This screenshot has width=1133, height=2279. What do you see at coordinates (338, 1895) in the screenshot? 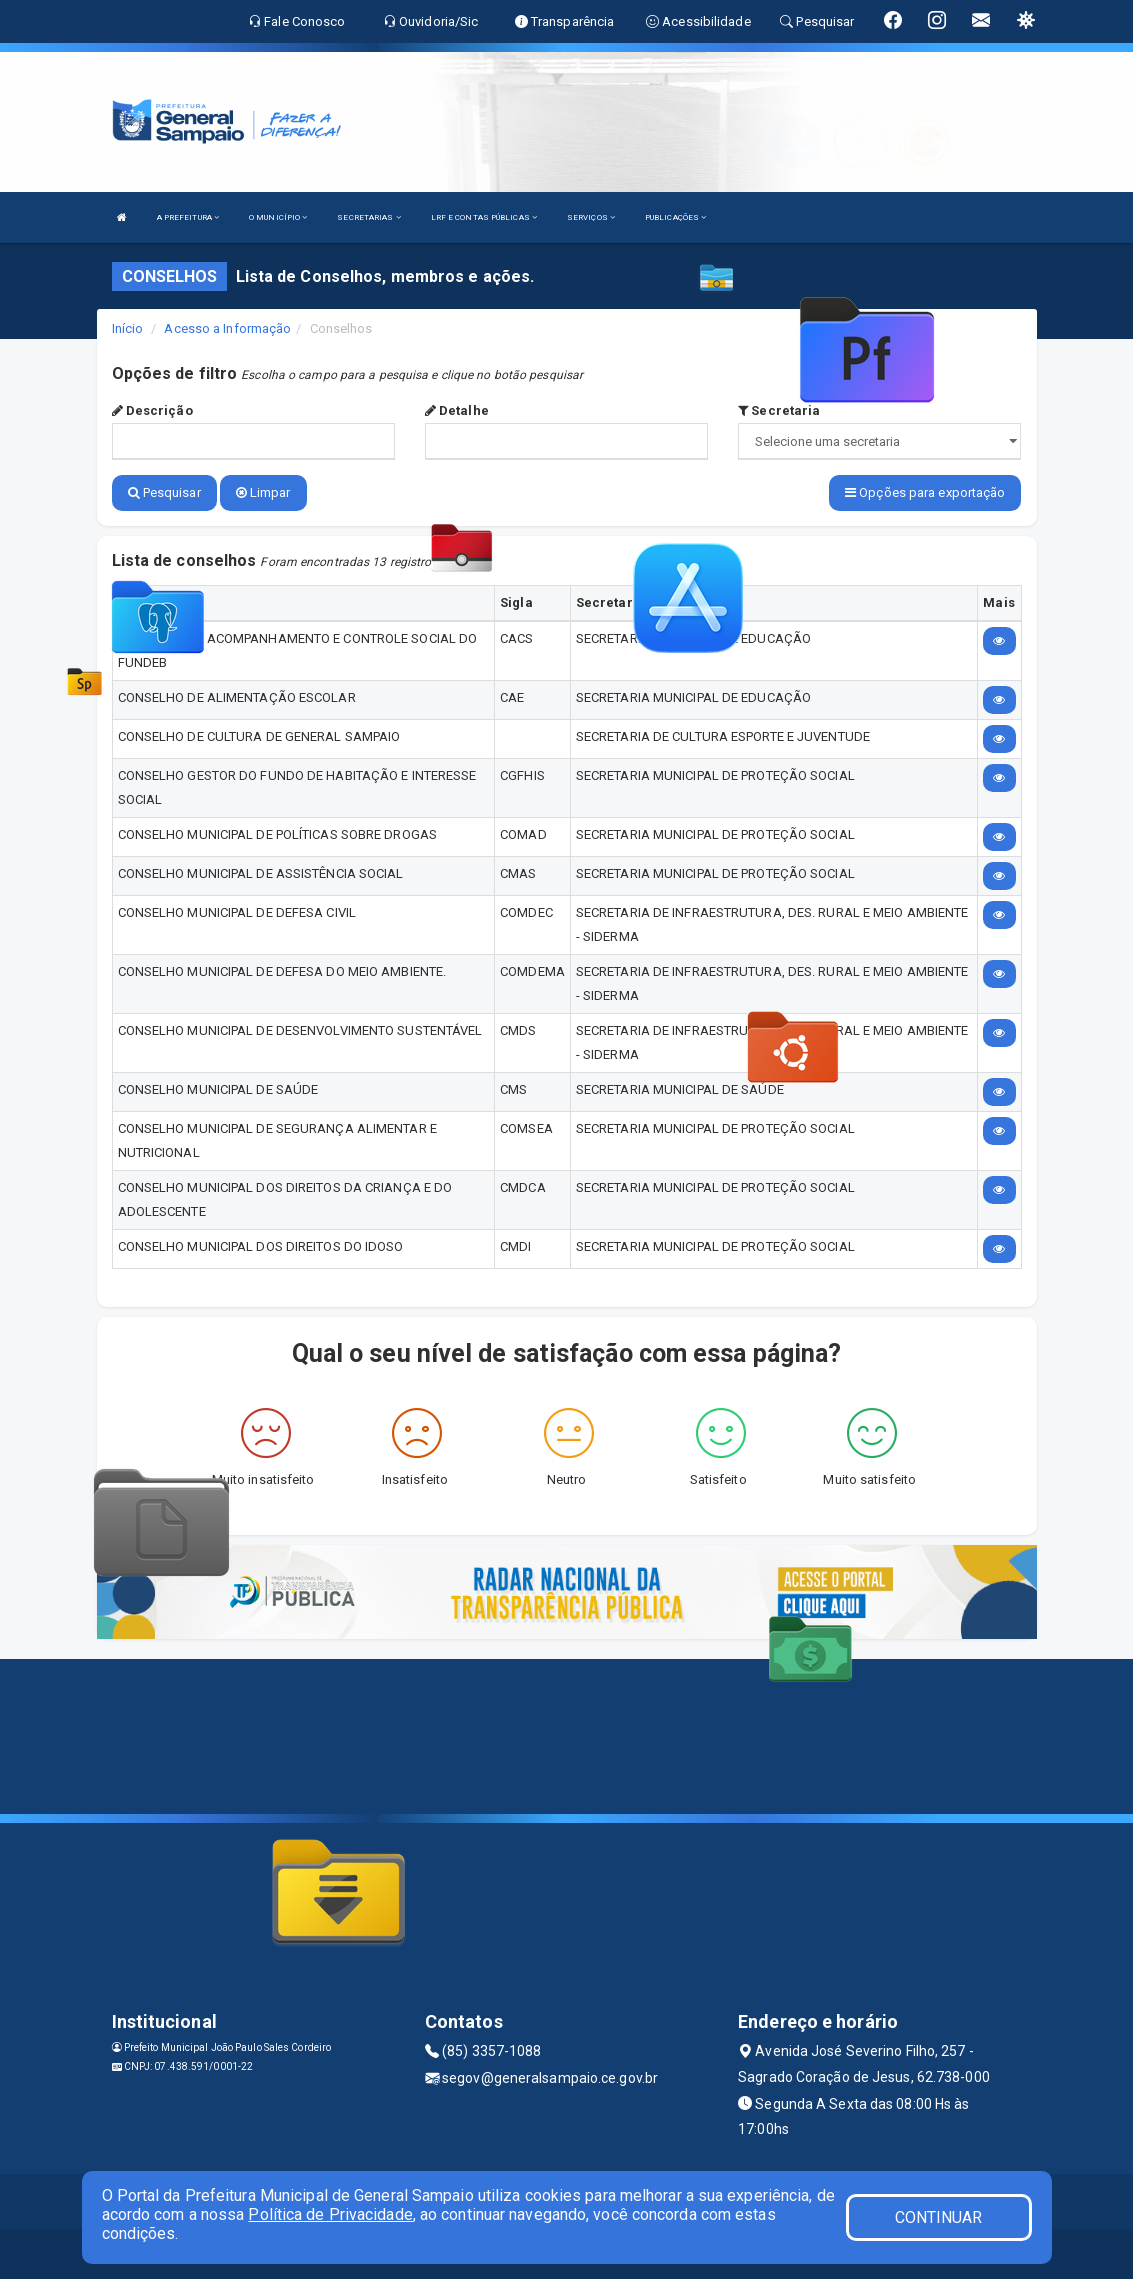
I see `open your getgo download manager folder` at bounding box center [338, 1895].